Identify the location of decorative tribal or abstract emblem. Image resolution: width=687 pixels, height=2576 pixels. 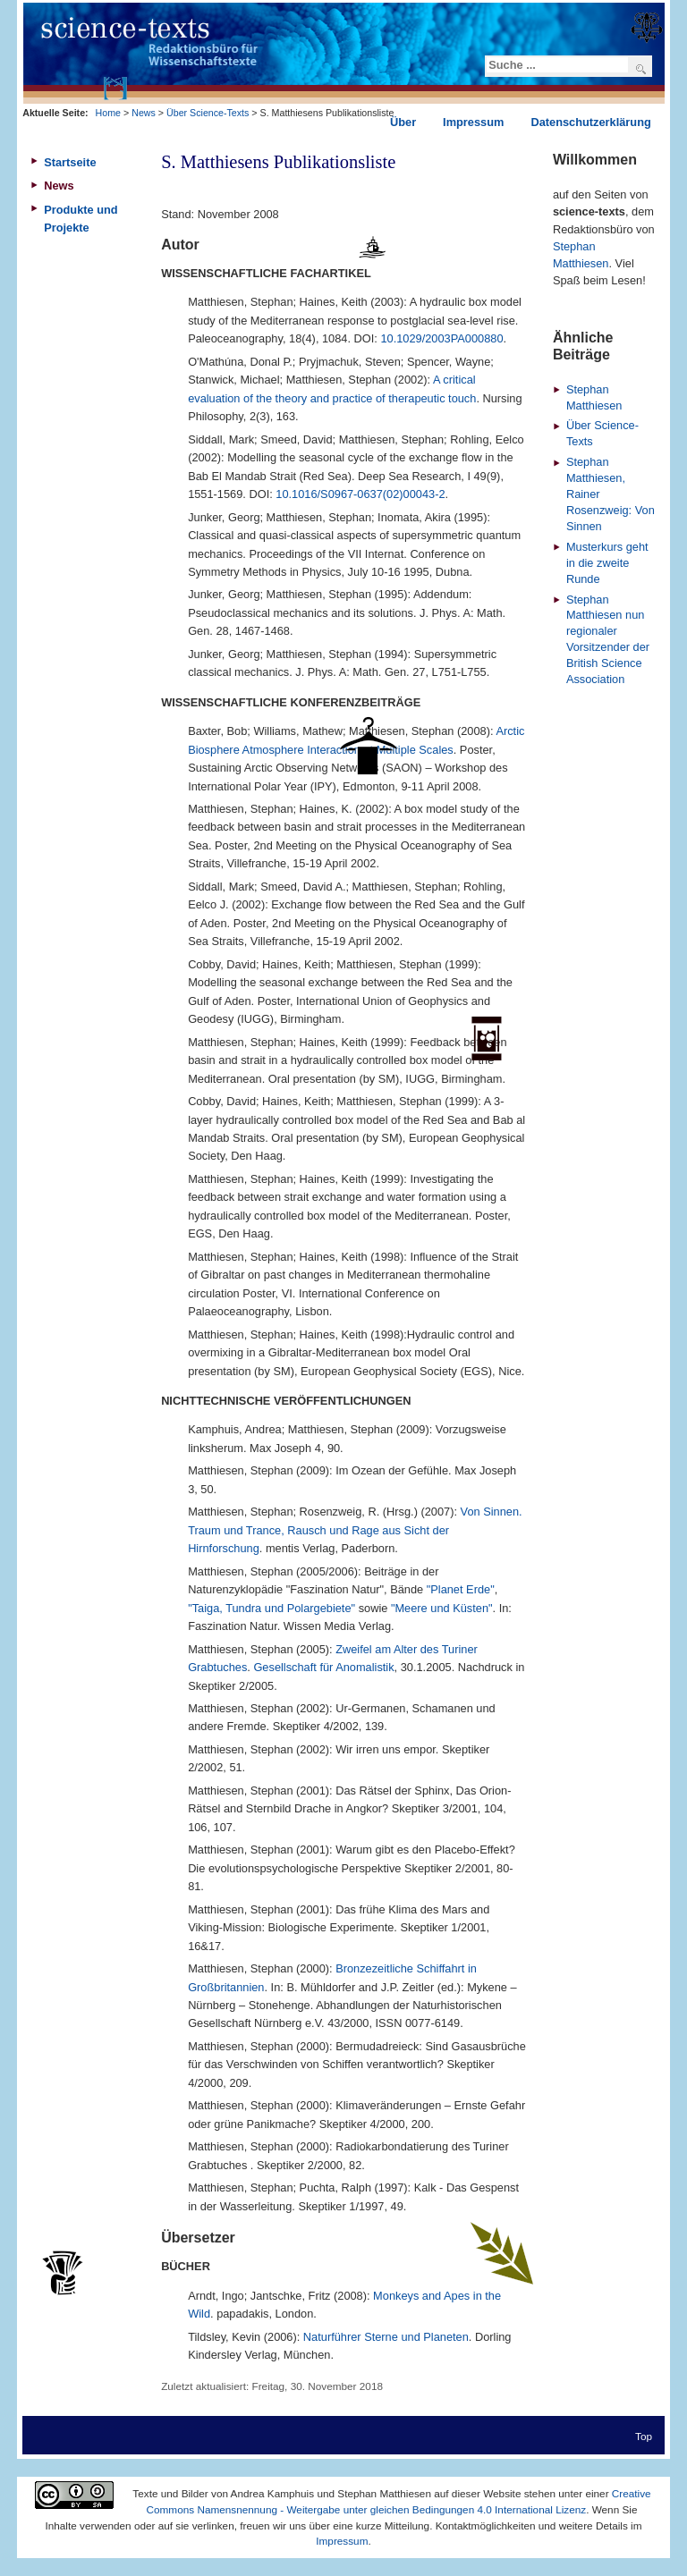
(647, 28).